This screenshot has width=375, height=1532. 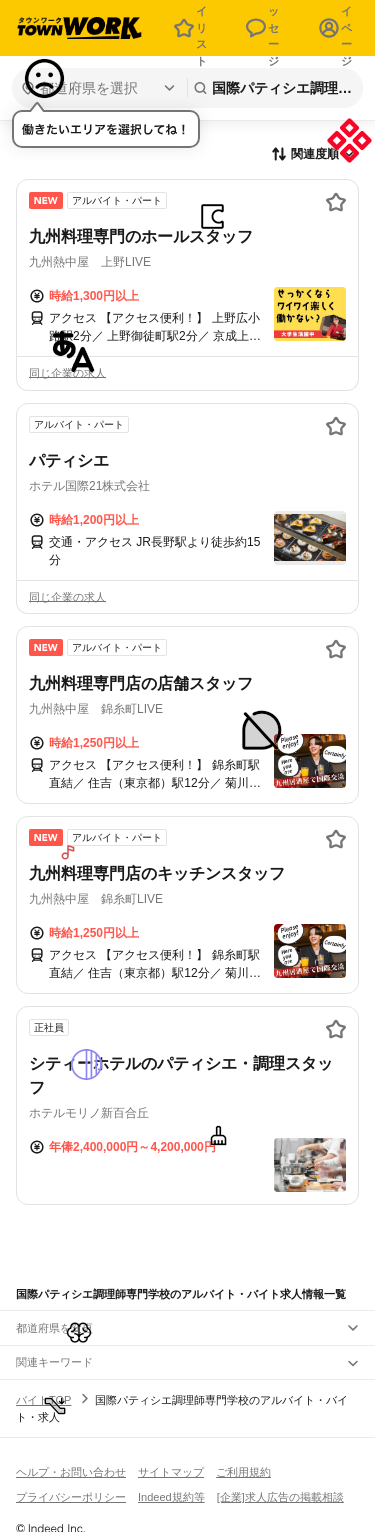 I want to click on access music or audio player, so click(x=68, y=852).